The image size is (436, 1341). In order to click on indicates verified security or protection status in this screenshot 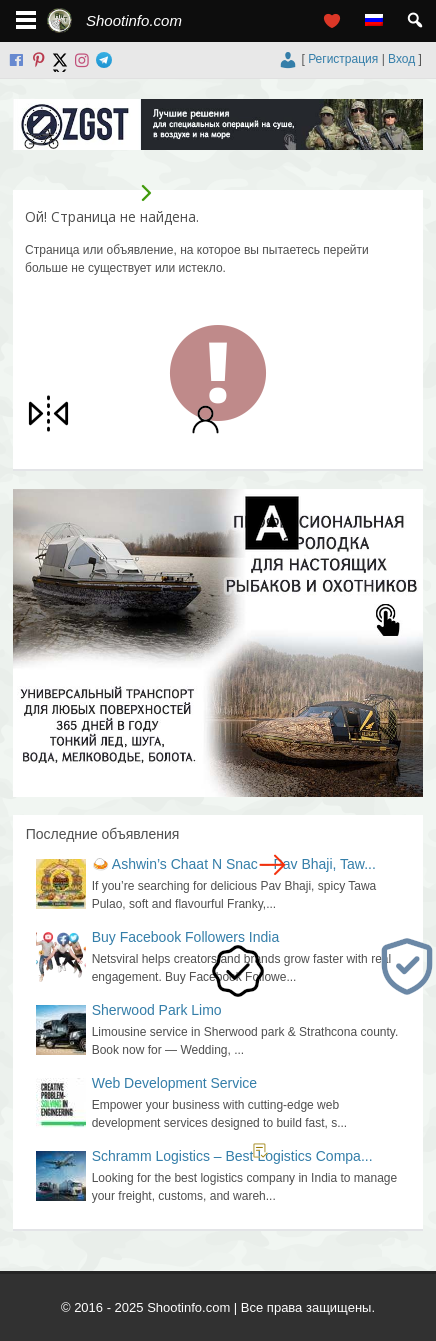, I will do `click(407, 967)`.